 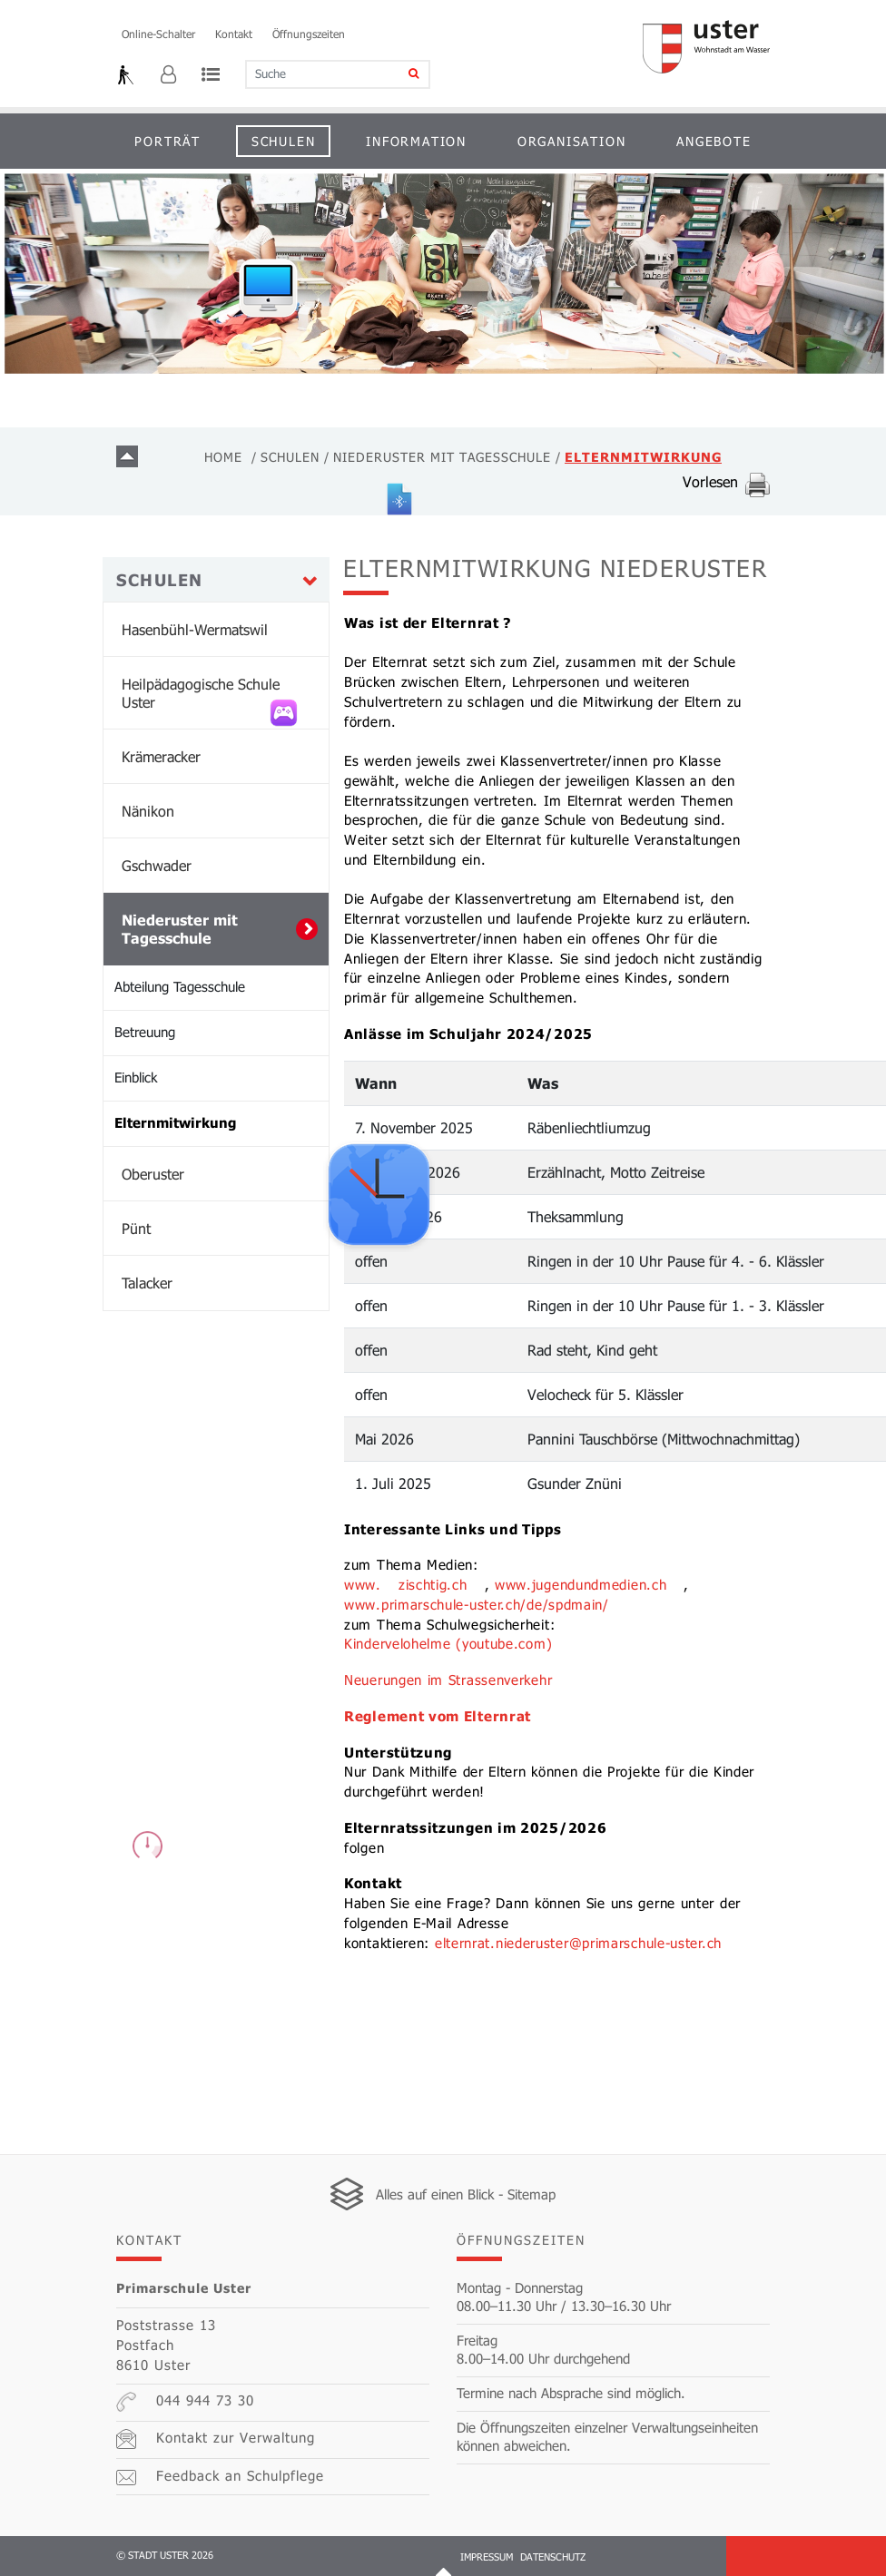 I want to click on configure network time protocol settings, so click(x=379, y=1196).